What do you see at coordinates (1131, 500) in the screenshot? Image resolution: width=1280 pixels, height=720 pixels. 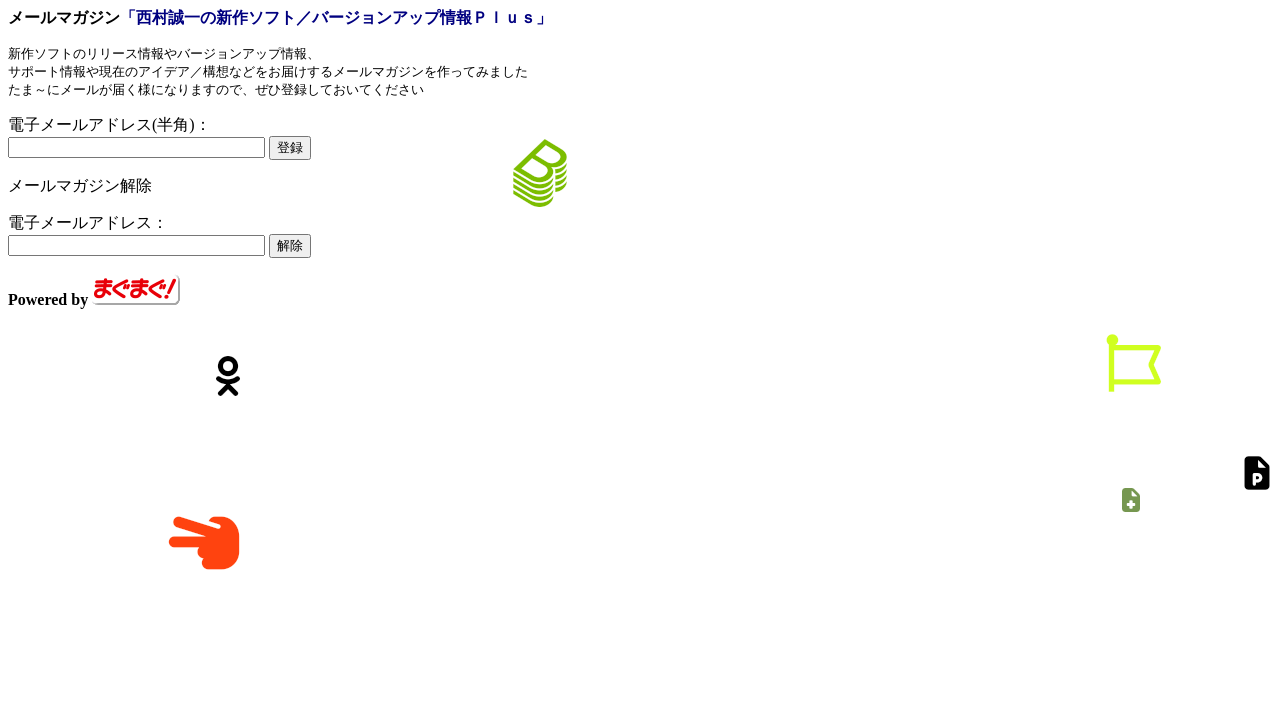 I see `access medical records or health documents` at bounding box center [1131, 500].